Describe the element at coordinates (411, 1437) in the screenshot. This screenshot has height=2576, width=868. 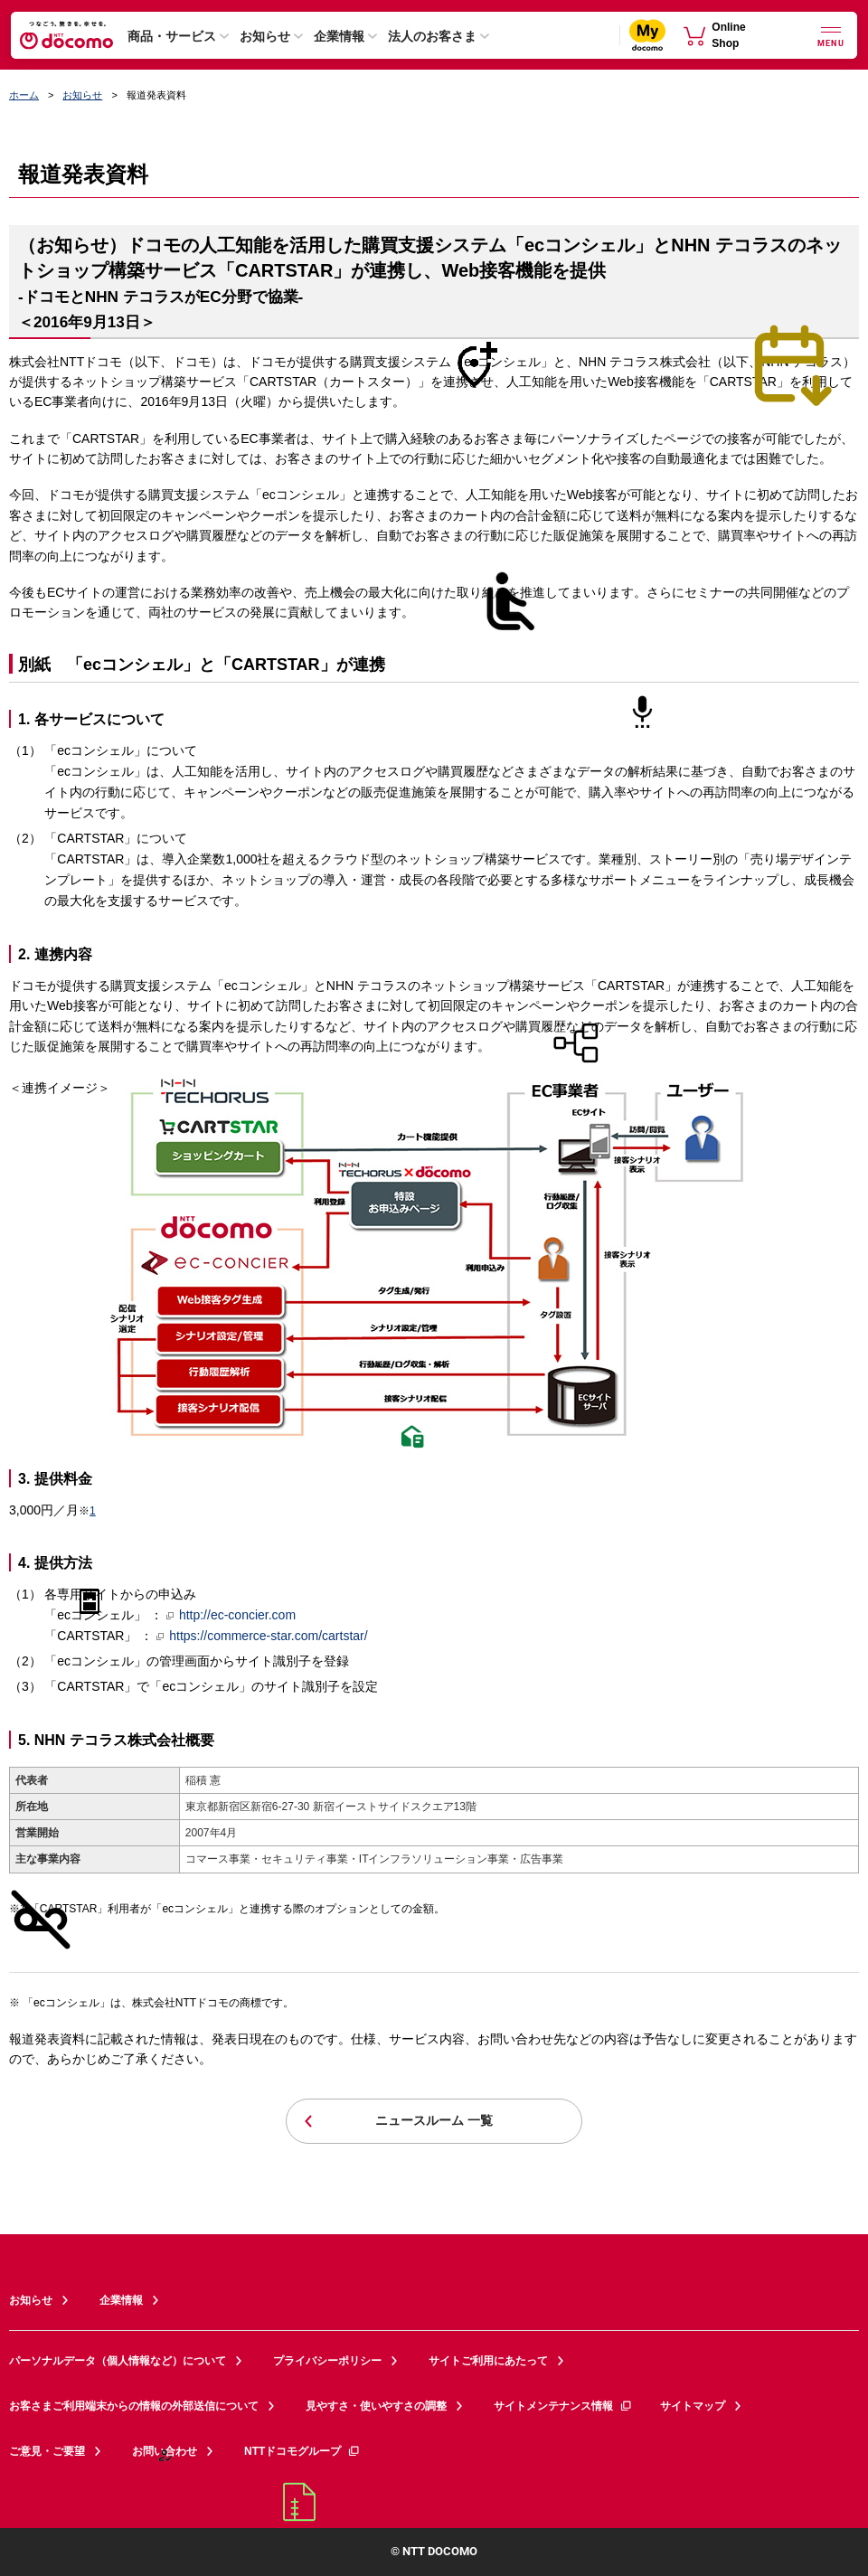
I see `view an opened email or message` at that location.